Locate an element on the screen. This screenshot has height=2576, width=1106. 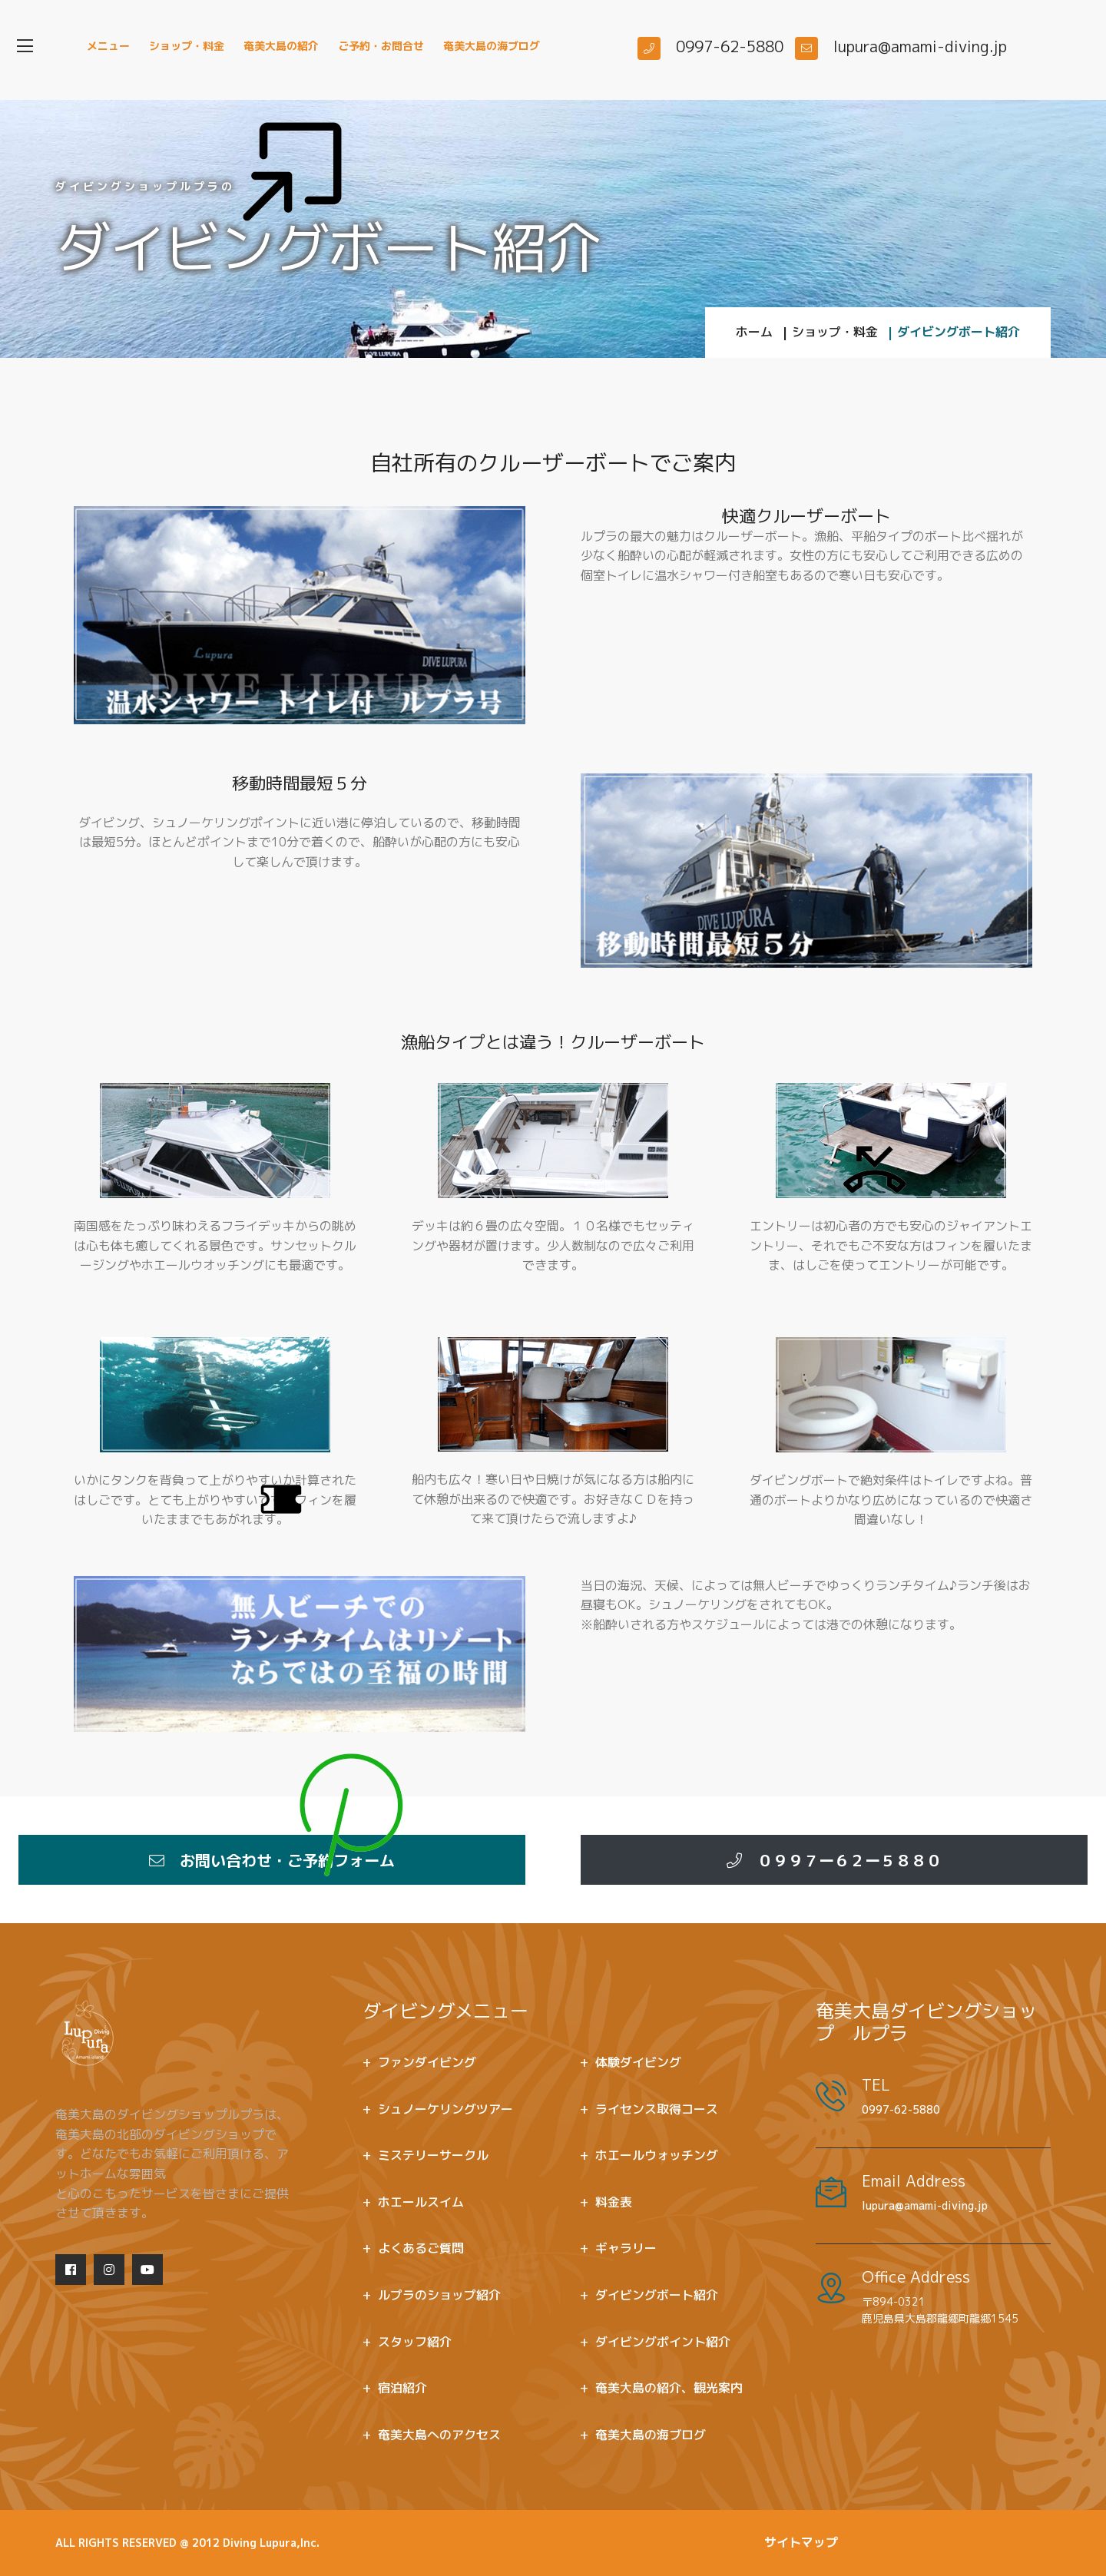
view your tickets or passes is located at coordinates (281, 1499).